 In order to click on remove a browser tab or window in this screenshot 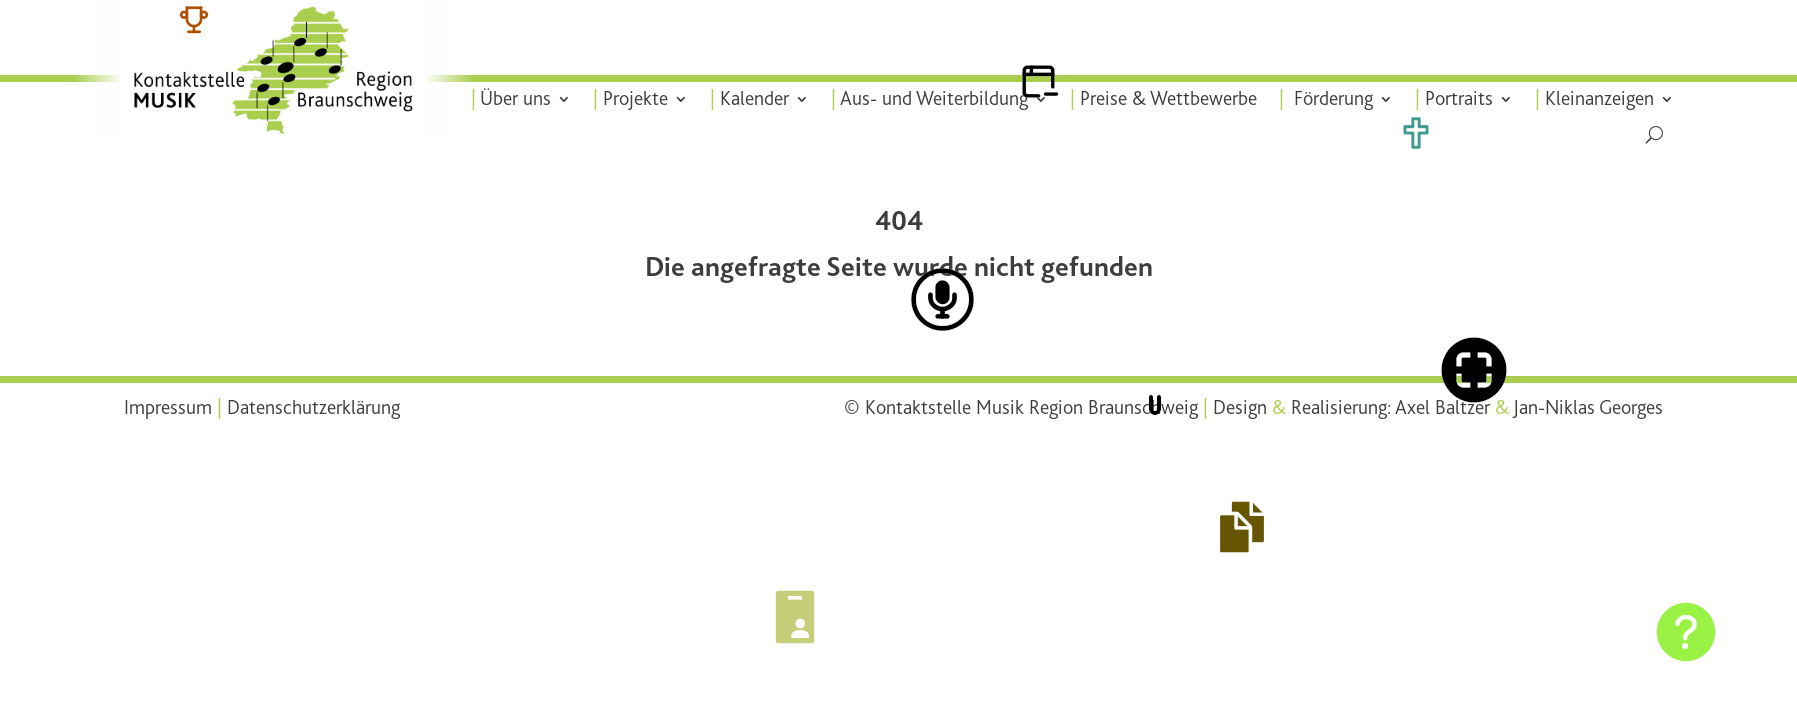, I will do `click(1038, 81)`.